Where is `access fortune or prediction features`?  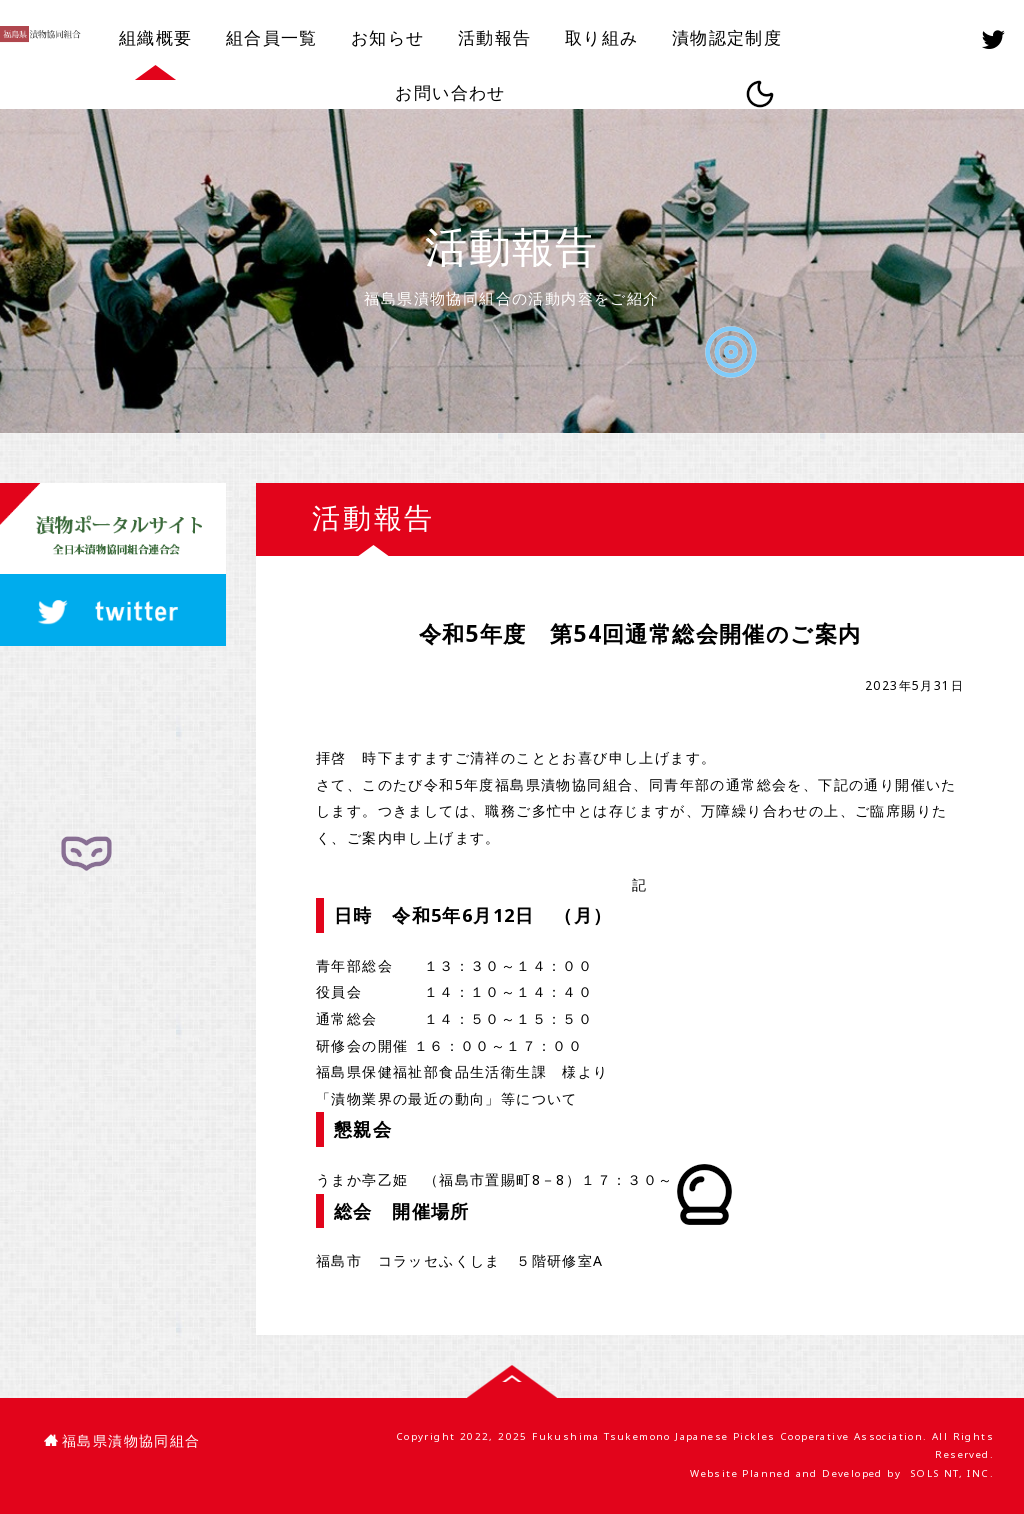
access fortune or prediction features is located at coordinates (704, 1194).